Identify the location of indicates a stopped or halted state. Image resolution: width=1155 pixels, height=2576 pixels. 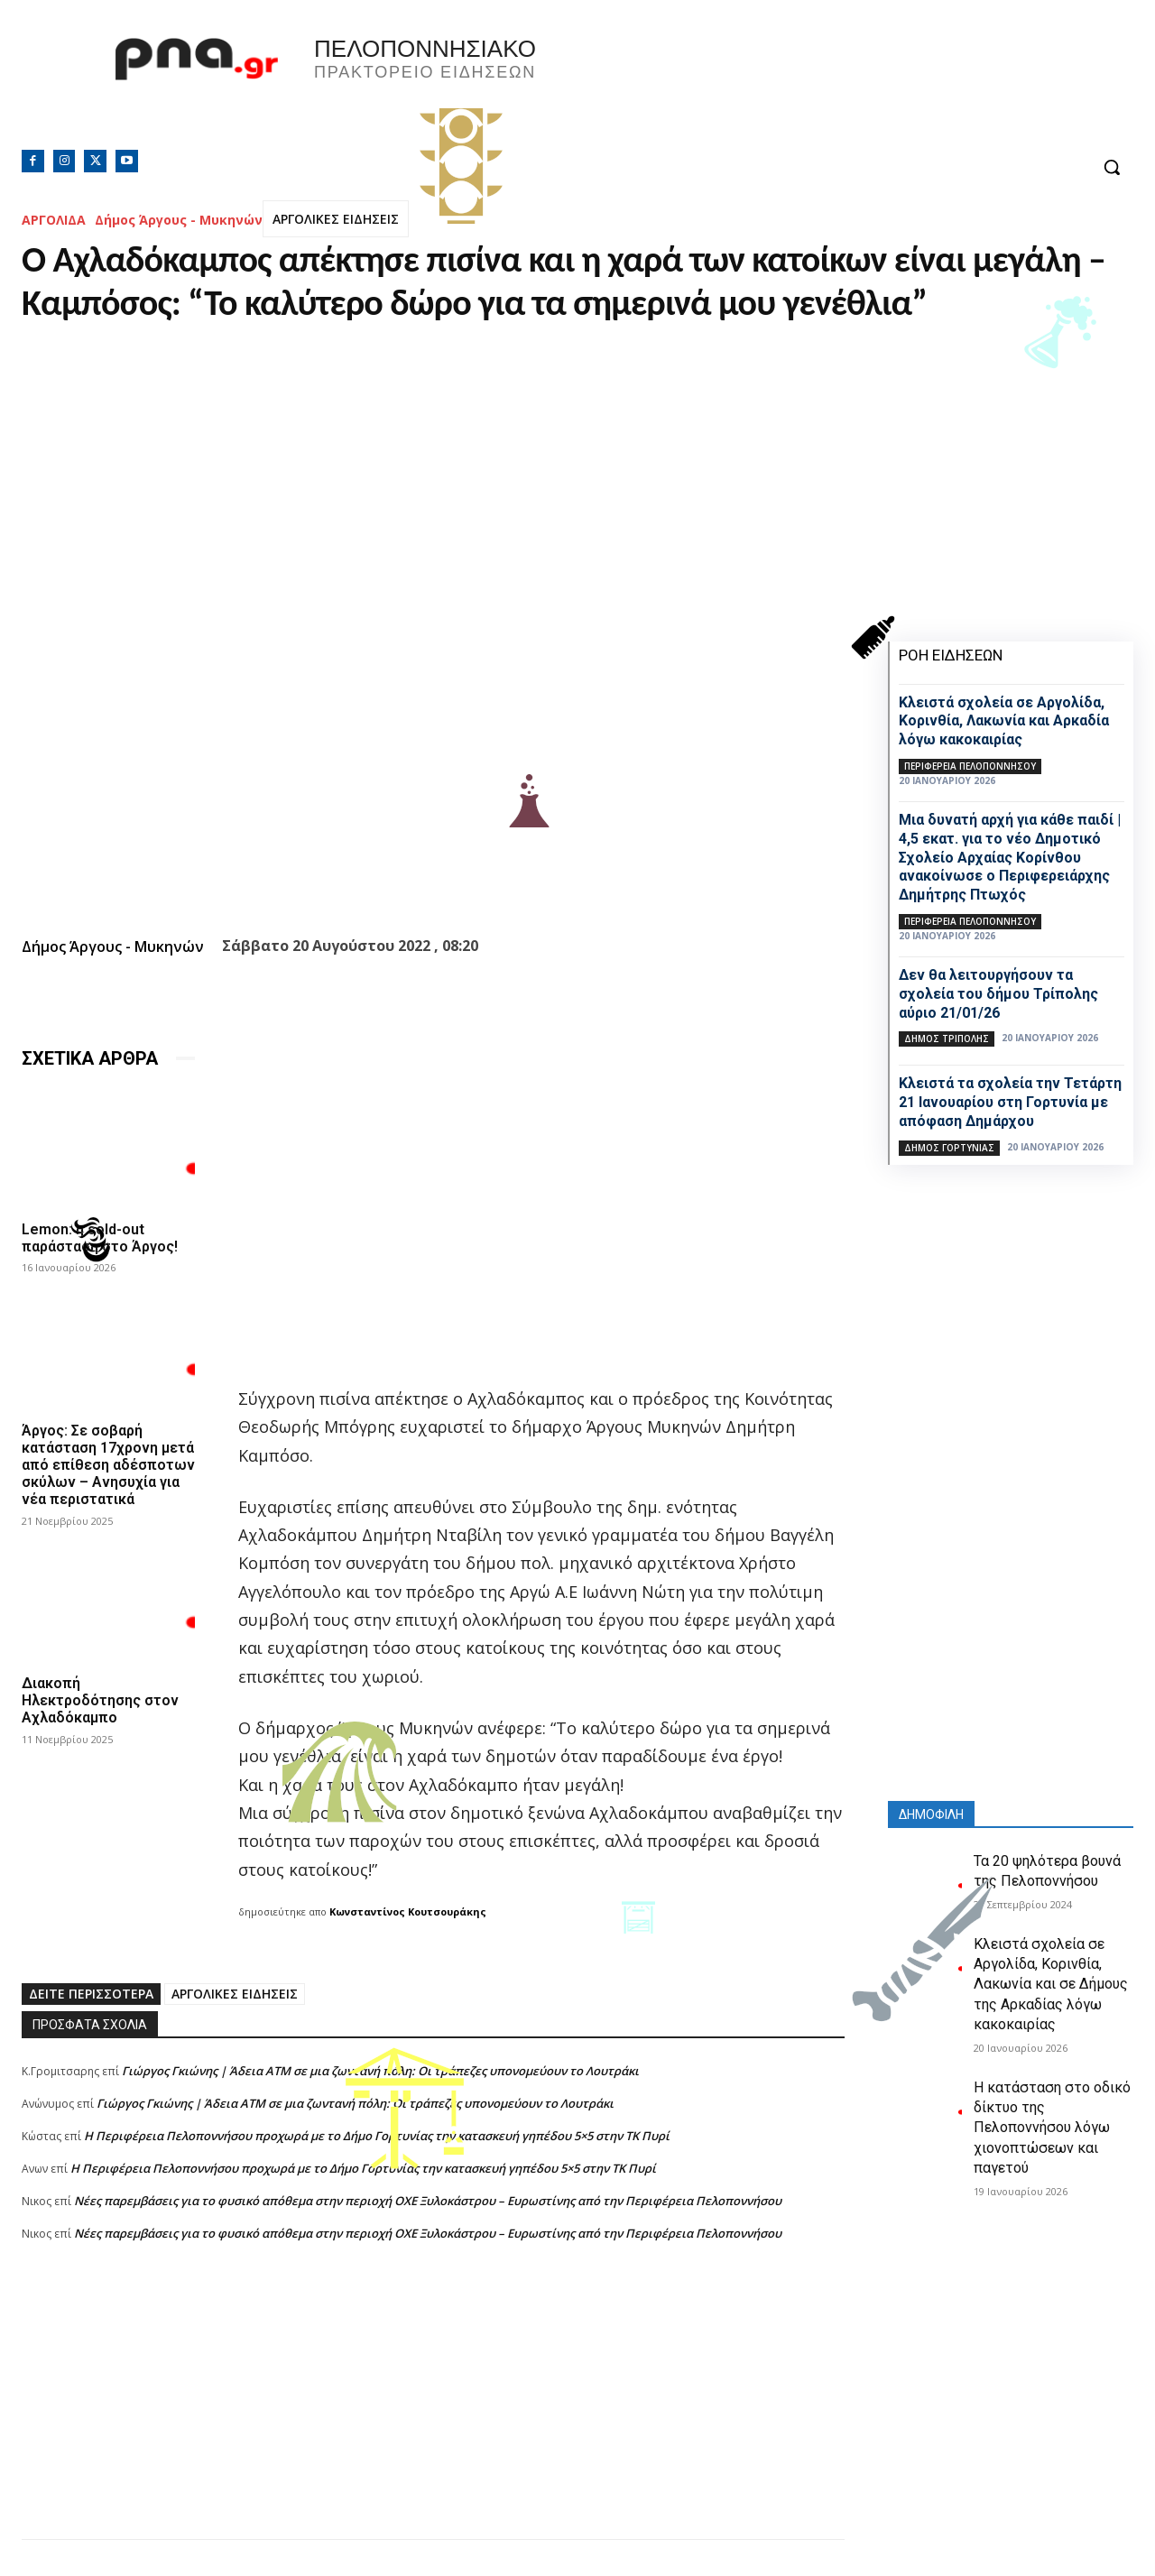
(461, 166).